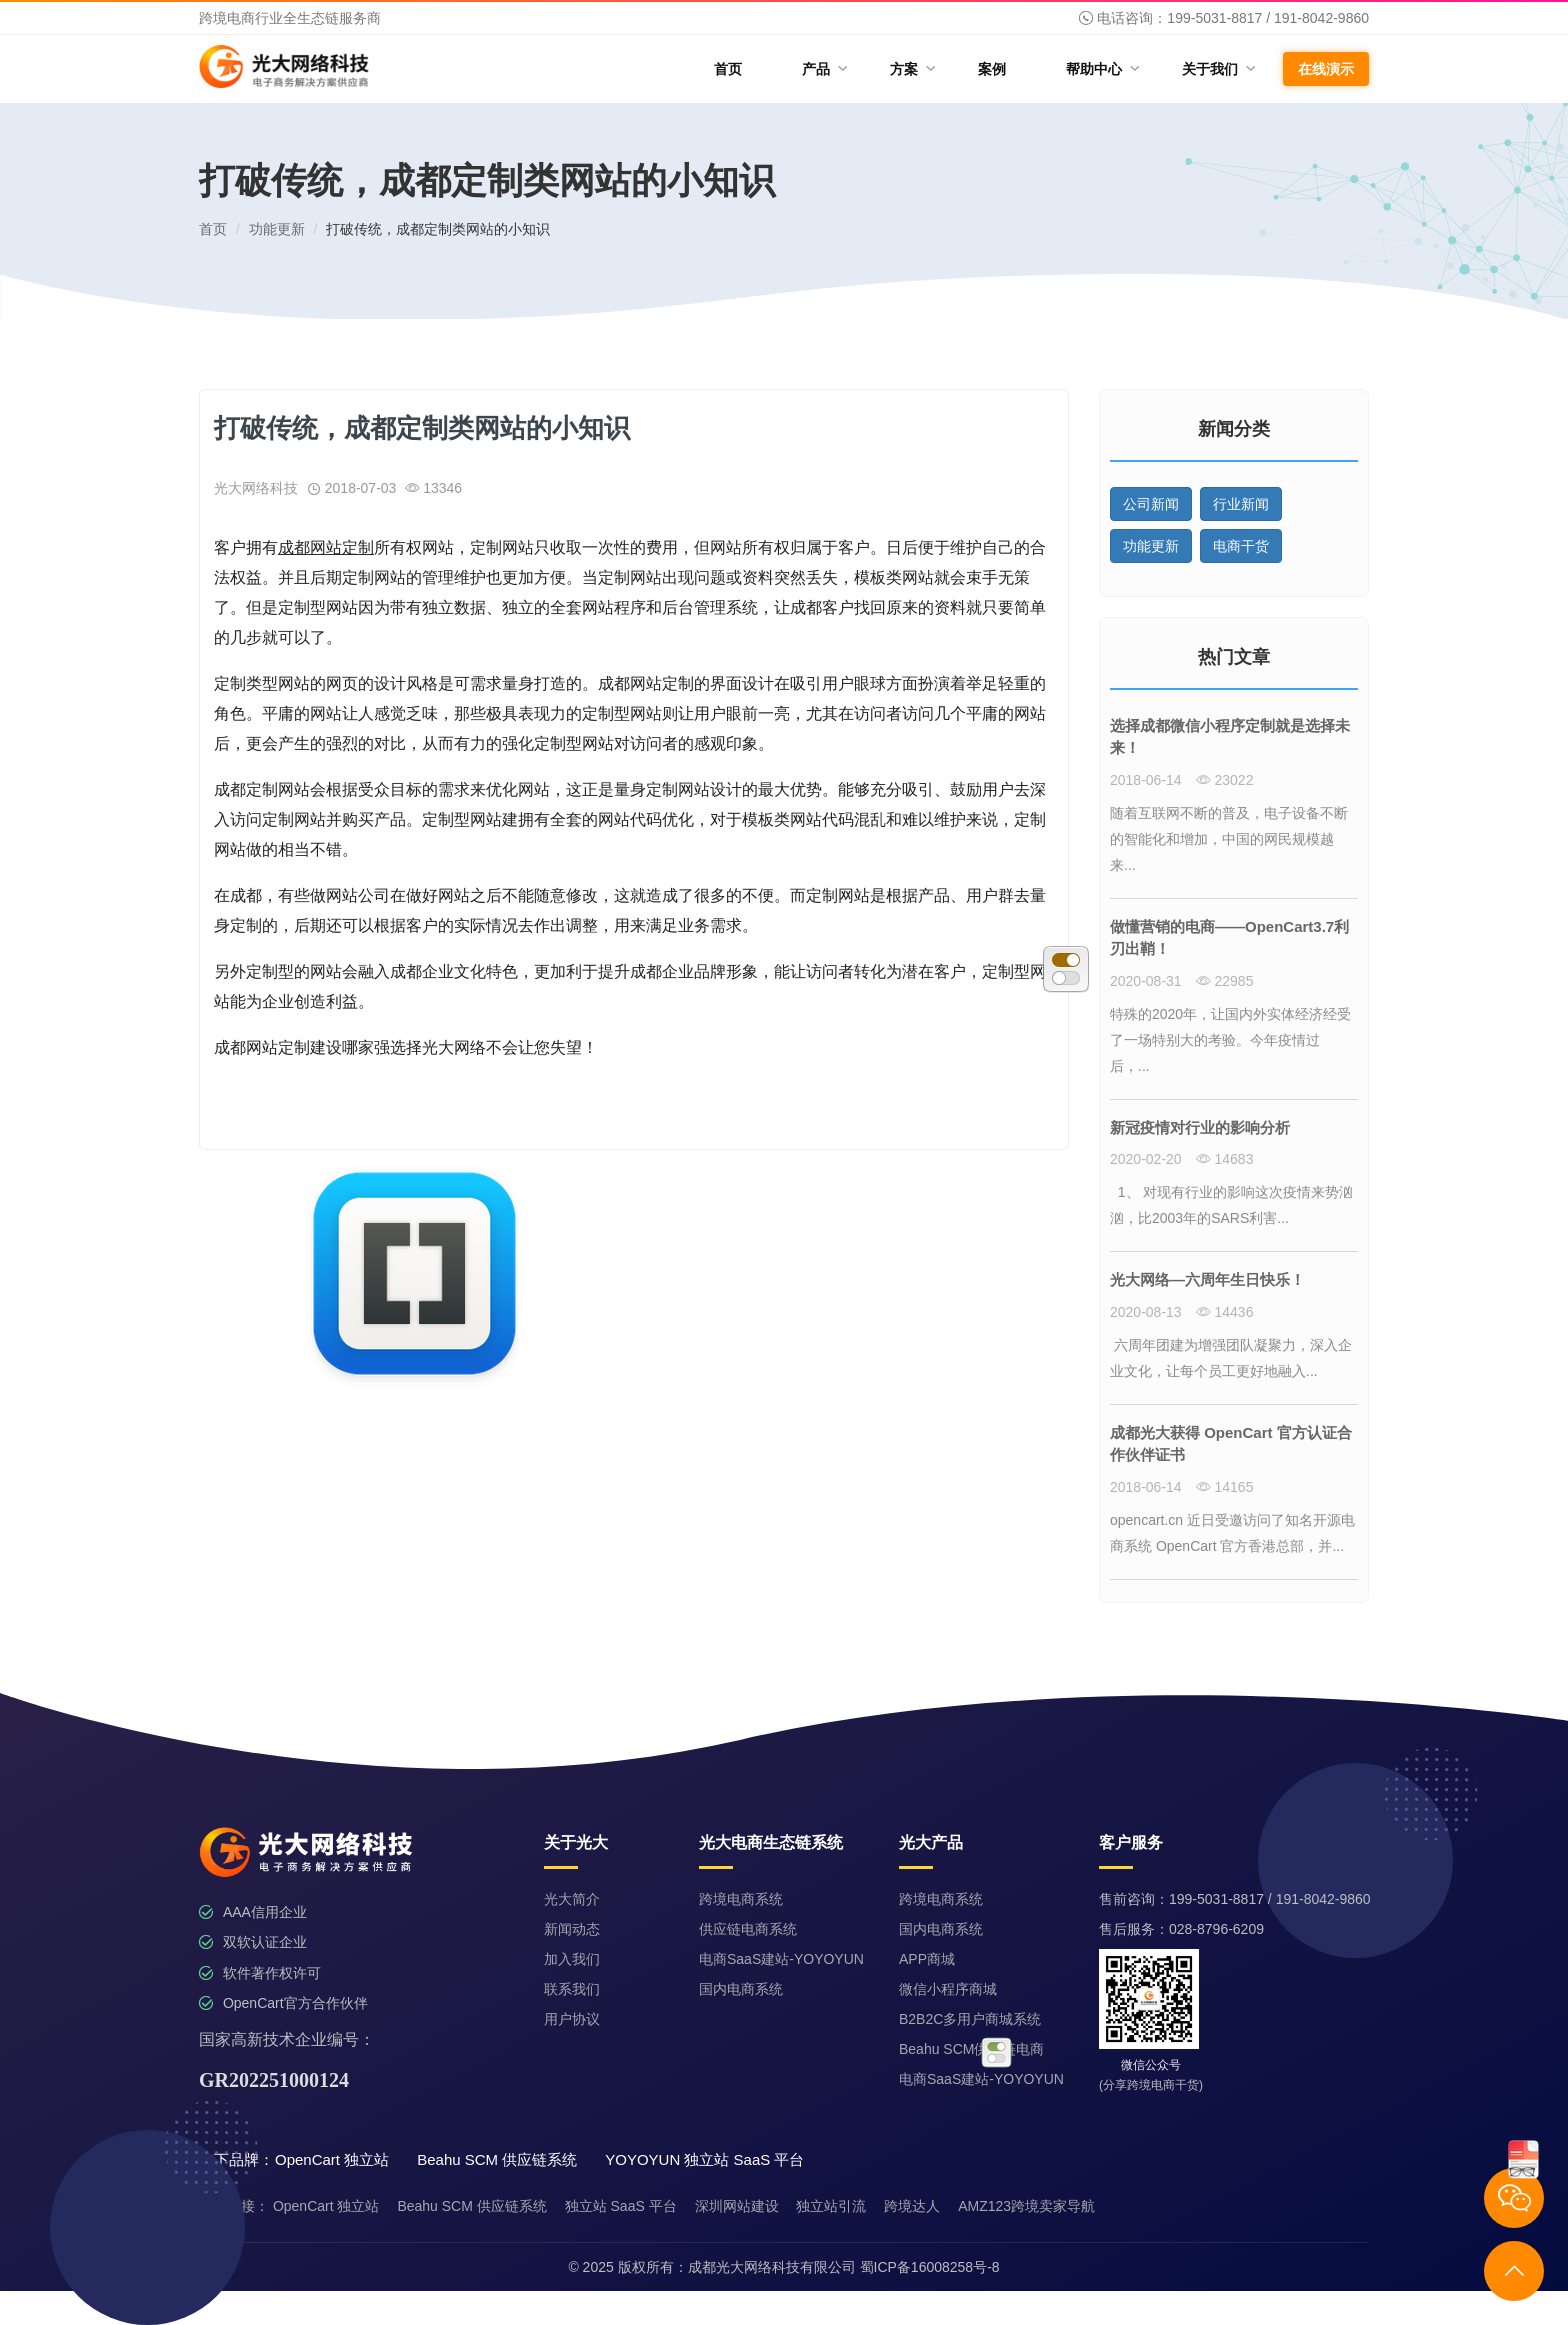 The image size is (1568, 2325). I want to click on open brackets code editor, so click(414, 1273).